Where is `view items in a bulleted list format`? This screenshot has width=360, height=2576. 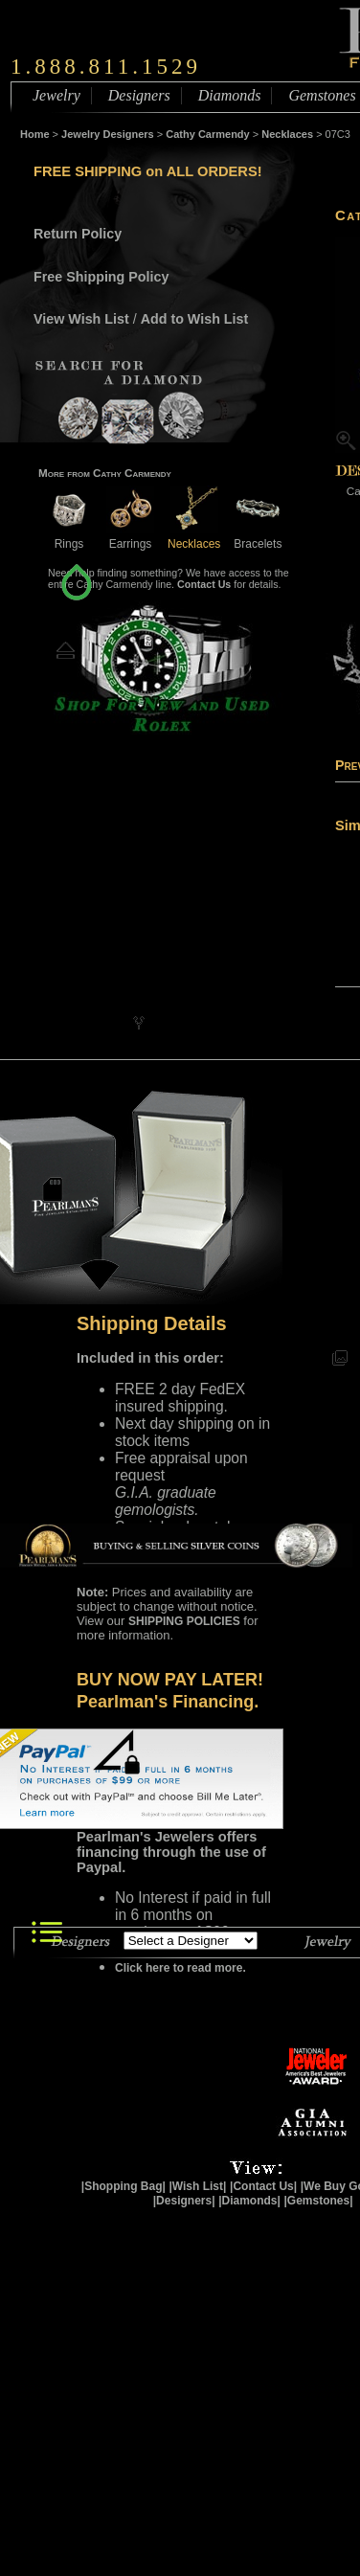
view items in a bulleted list format is located at coordinates (47, 1932).